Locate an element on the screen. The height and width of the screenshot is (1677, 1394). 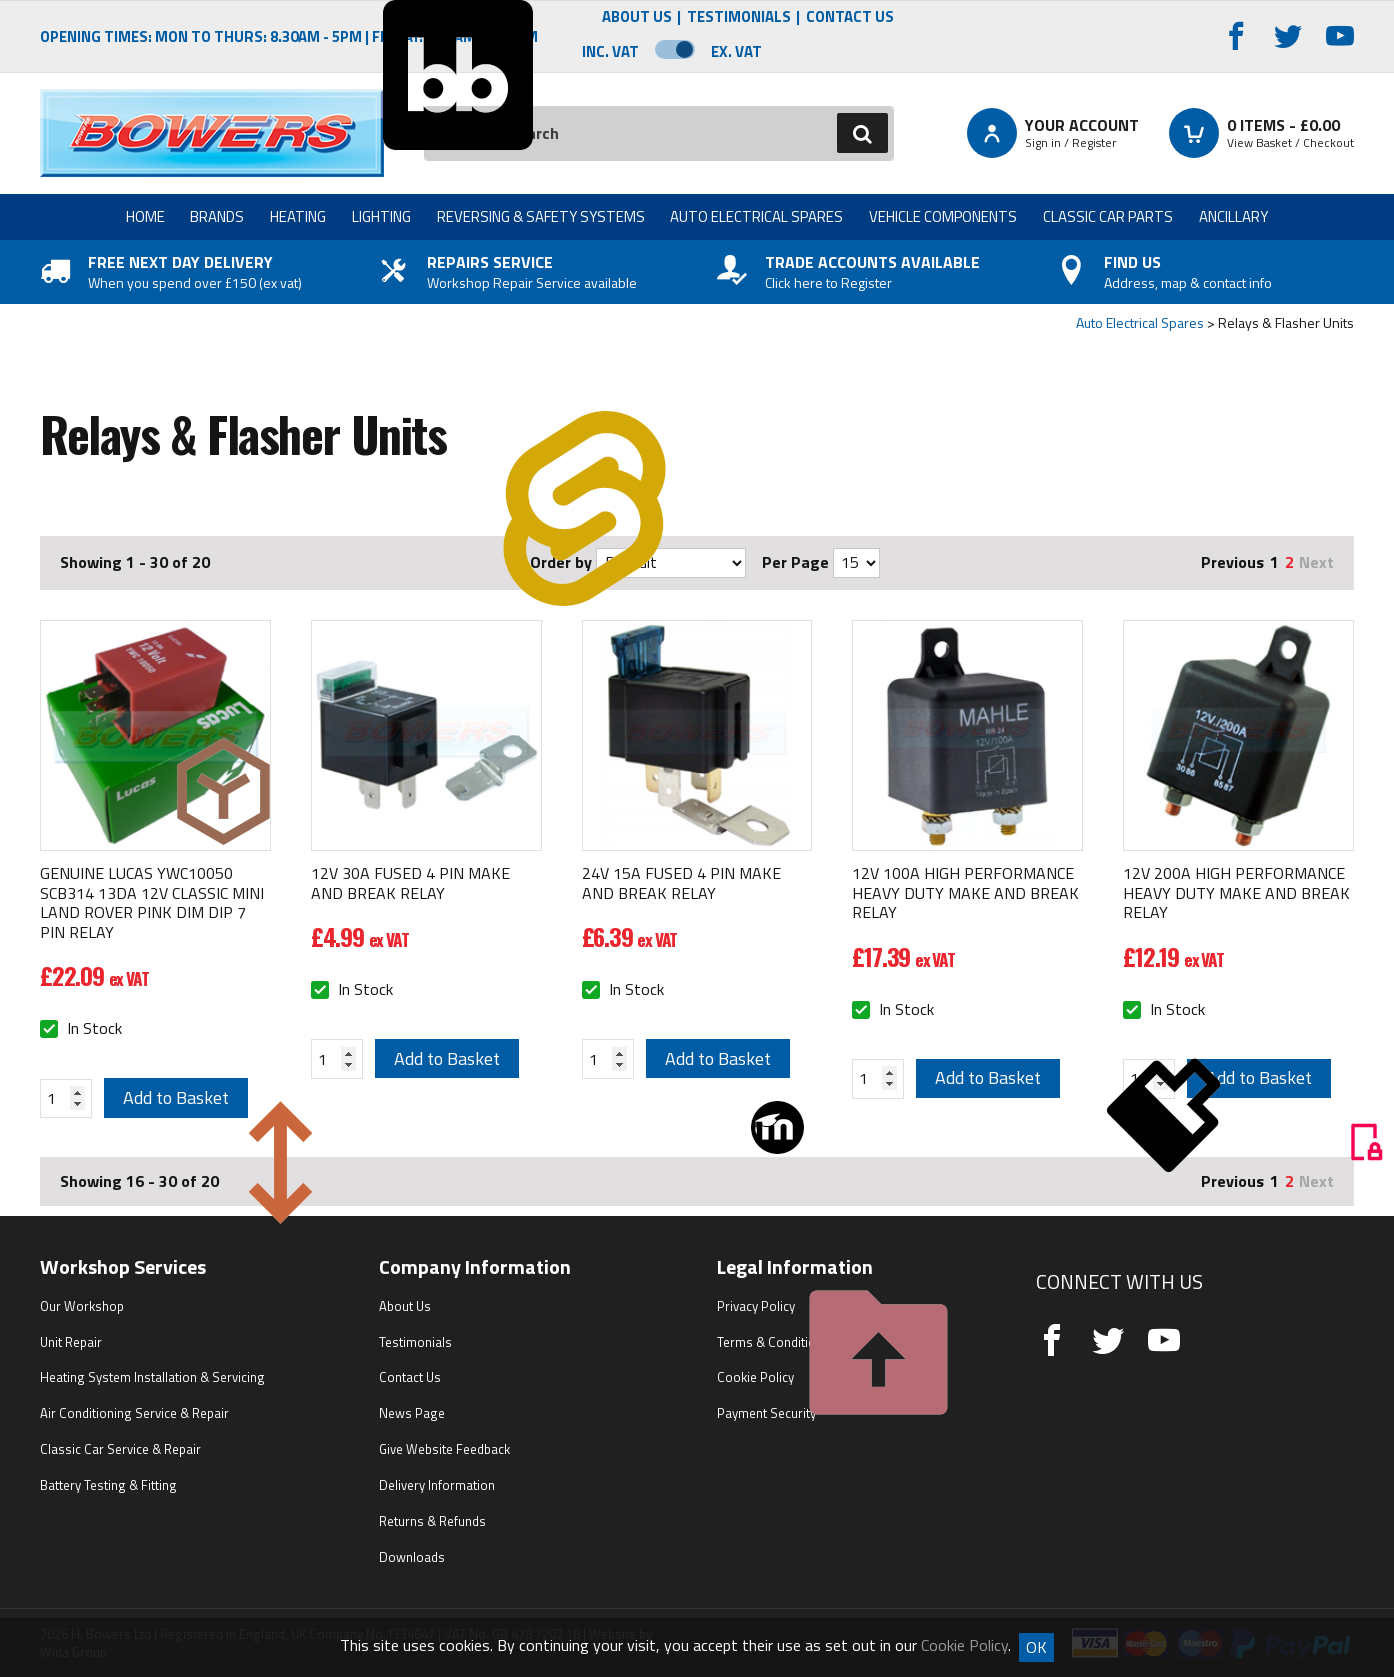
indicates device is locked or secured is located at coordinates (1364, 1142).